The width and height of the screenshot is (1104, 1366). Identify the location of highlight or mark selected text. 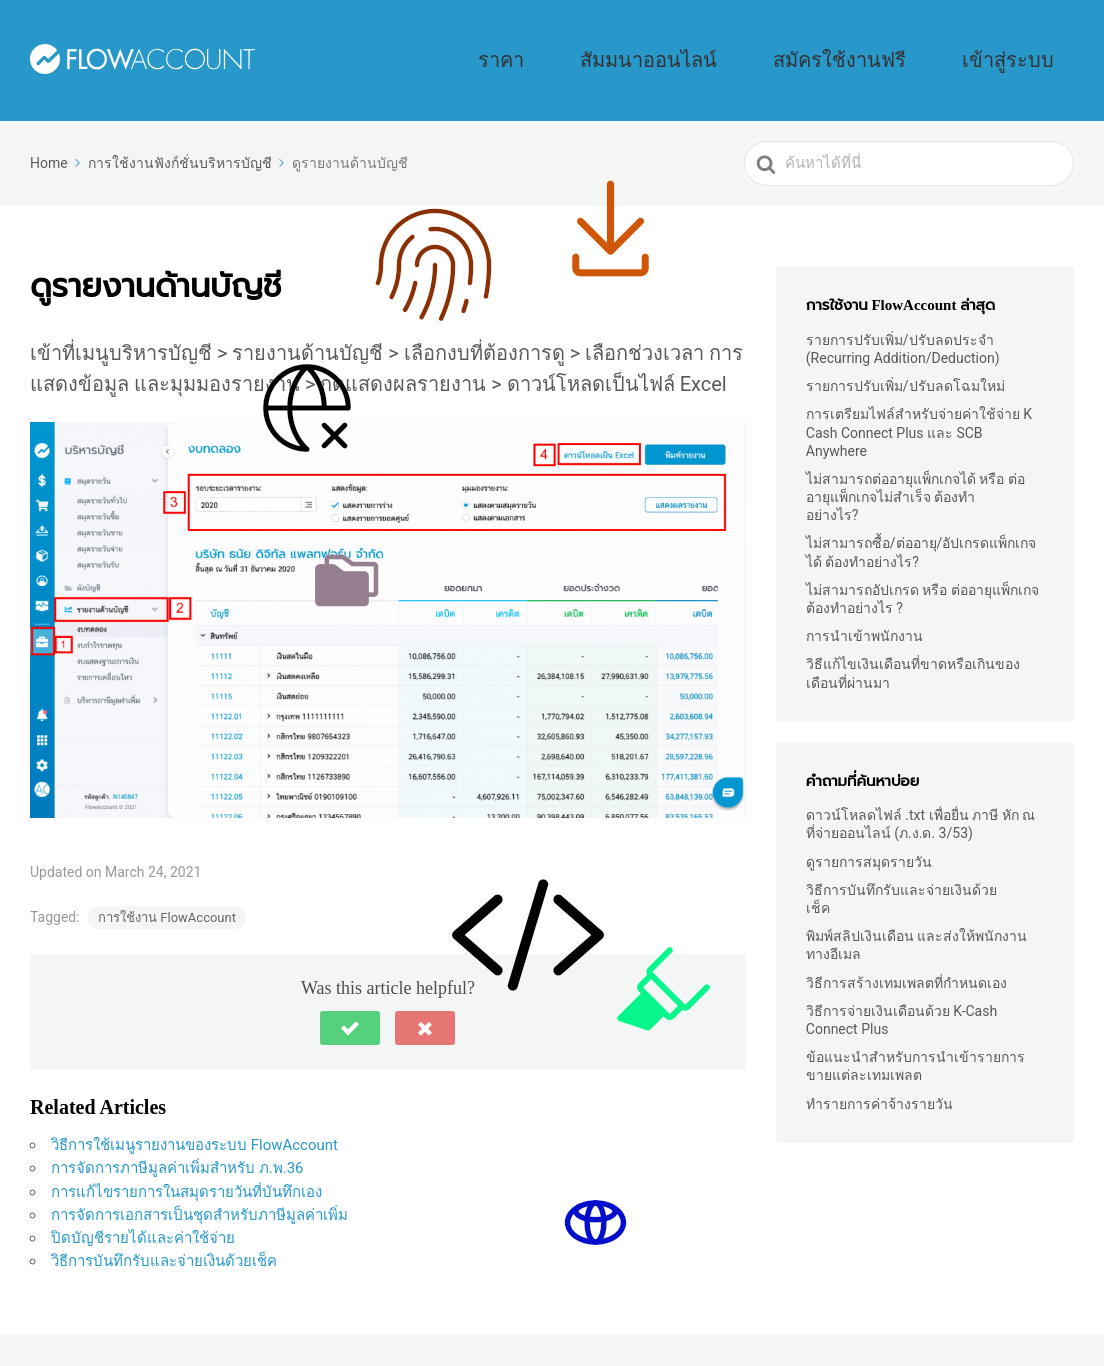
(660, 993).